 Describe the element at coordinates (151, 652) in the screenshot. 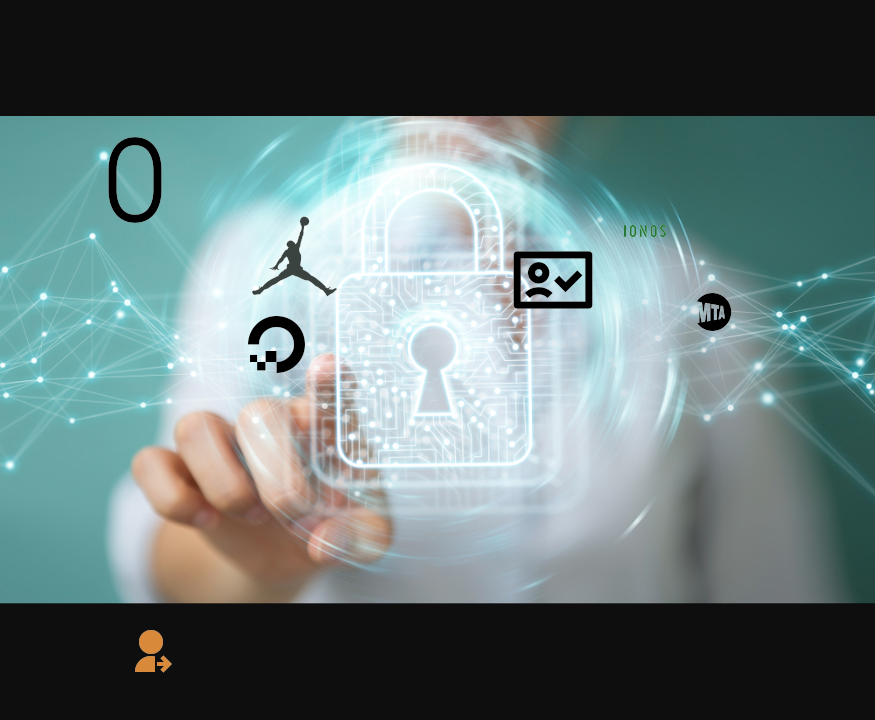

I see `share a user profile with others` at that location.